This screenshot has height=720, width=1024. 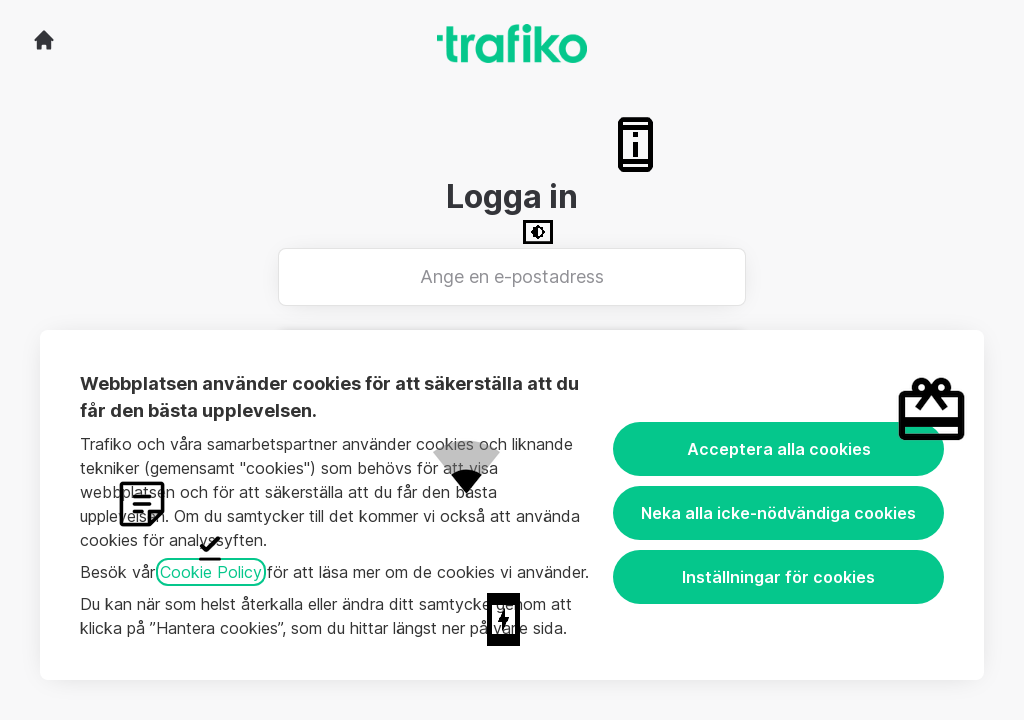 I want to click on adjust display brightness settings, so click(x=538, y=232).